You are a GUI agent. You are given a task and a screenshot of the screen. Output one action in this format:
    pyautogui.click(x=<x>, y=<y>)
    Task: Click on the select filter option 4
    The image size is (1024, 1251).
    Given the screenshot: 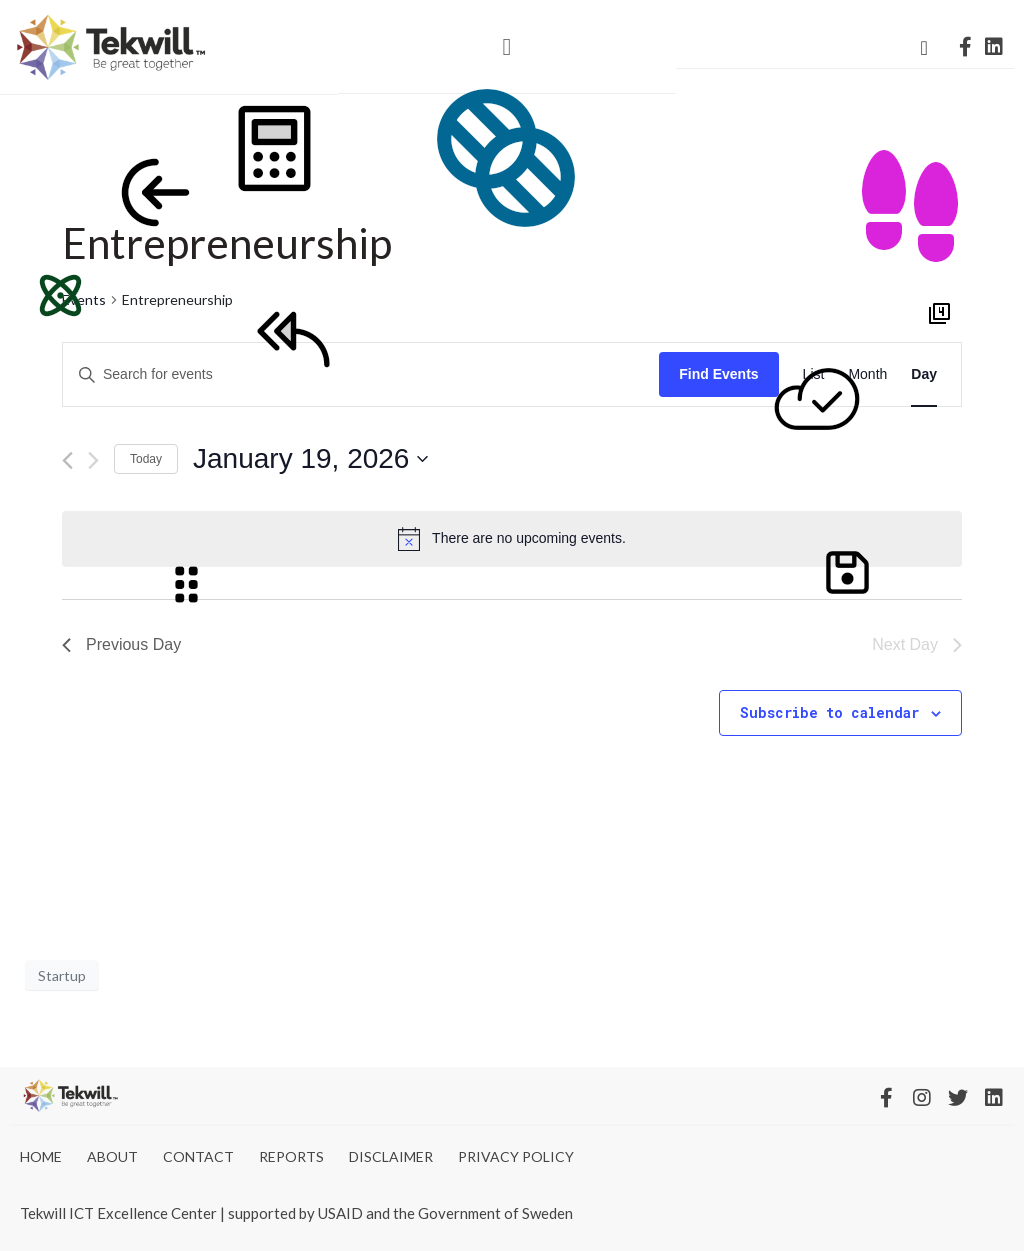 What is the action you would take?
    pyautogui.click(x=939, y=313)
    